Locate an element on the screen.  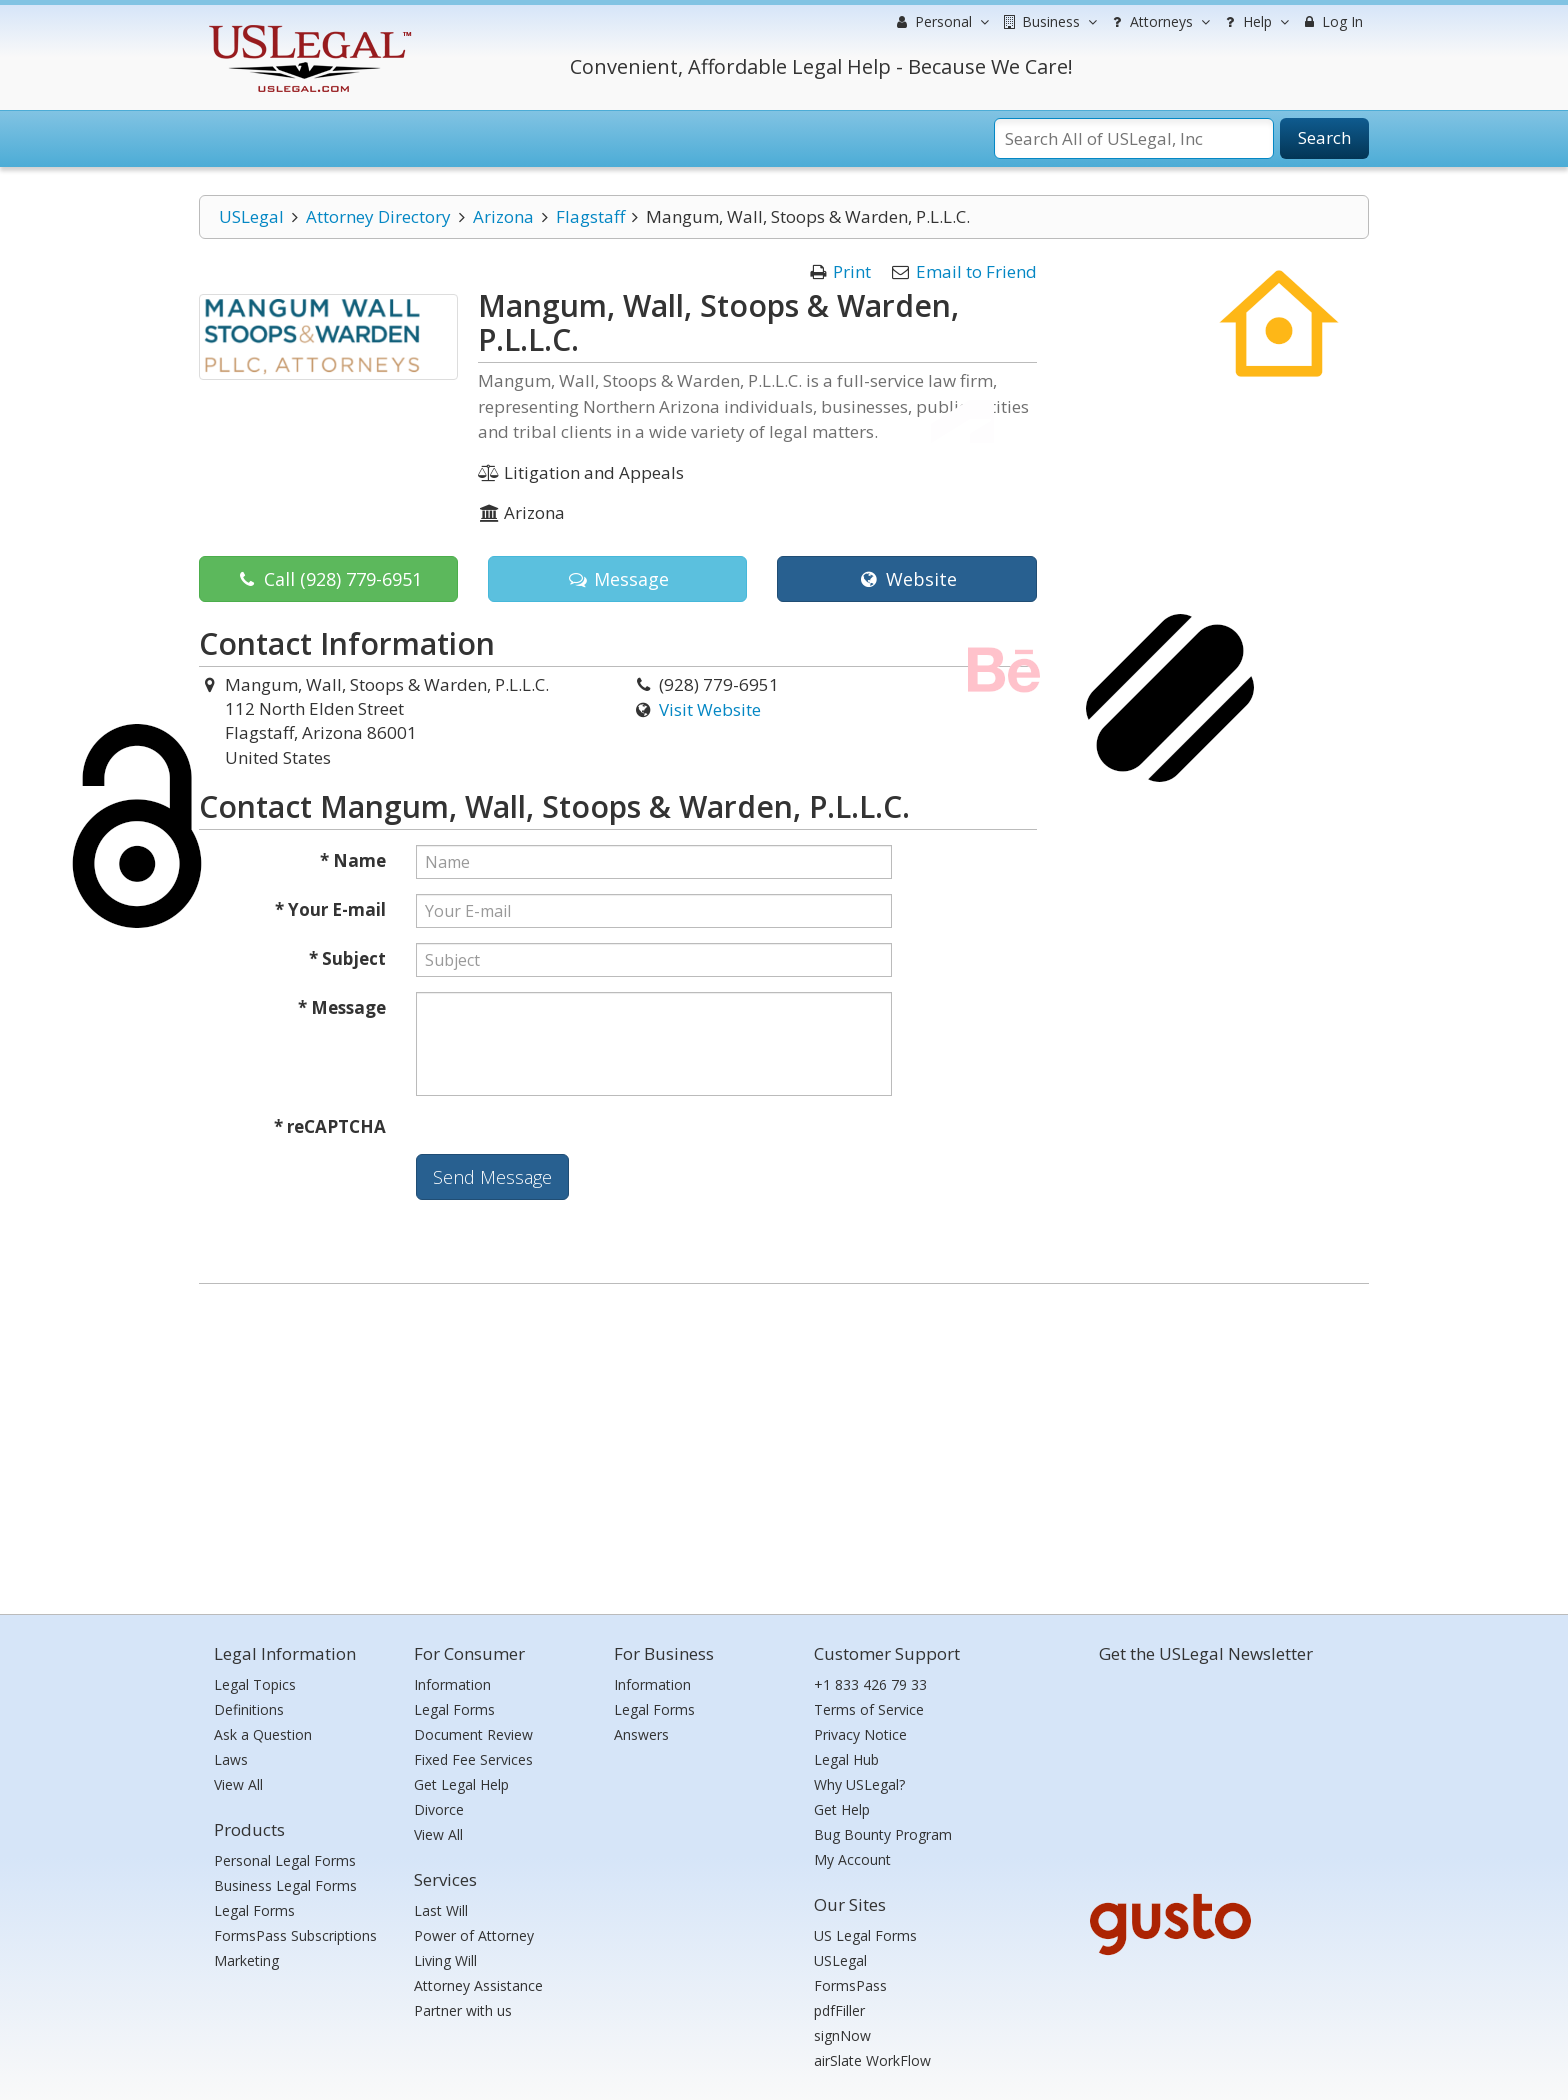
food category or restaurant section is located at coordinates (1170, 698).